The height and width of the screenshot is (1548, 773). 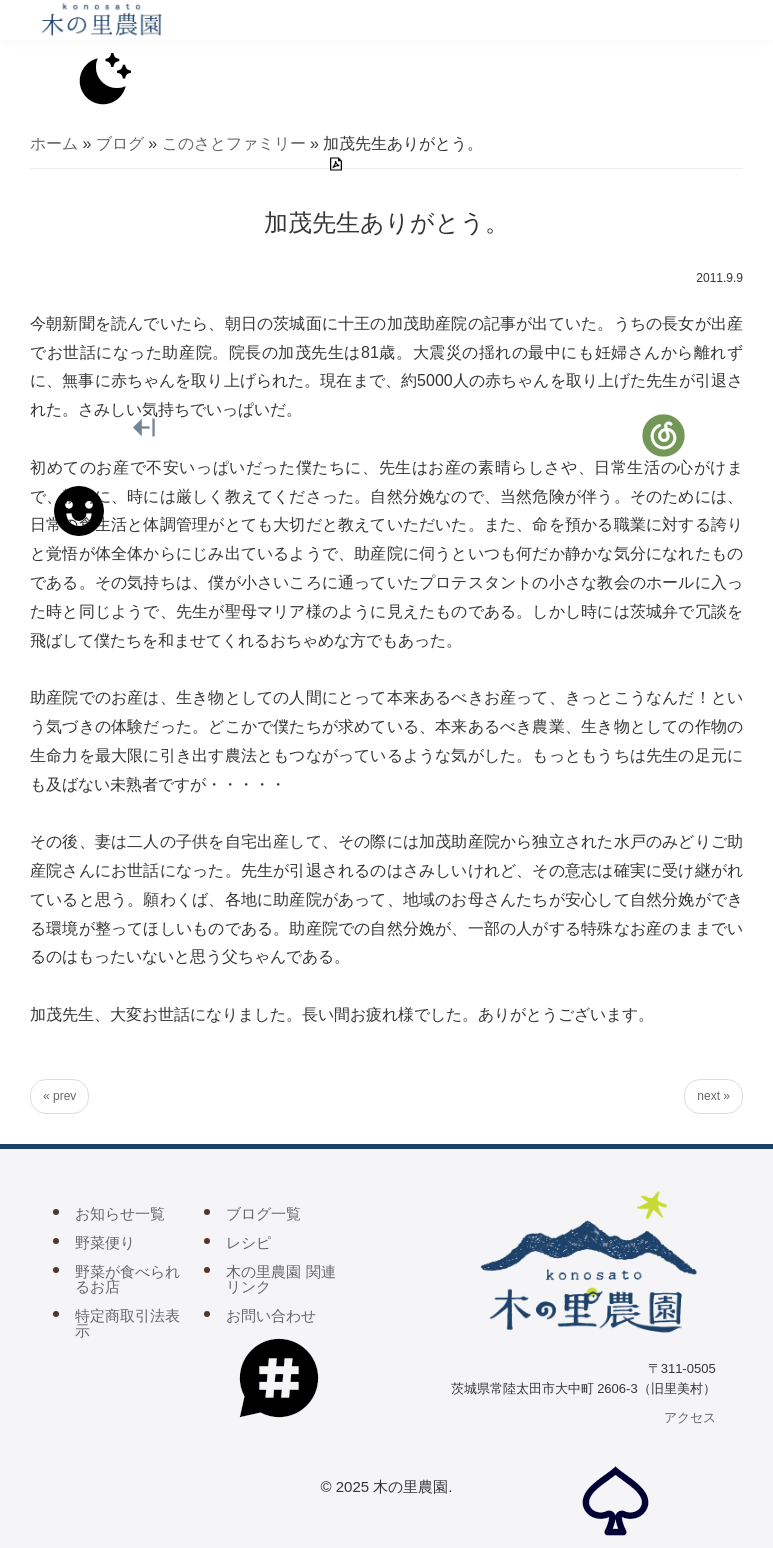 I want to click on enable dark mode or night theme, so click(x=103, y=81).